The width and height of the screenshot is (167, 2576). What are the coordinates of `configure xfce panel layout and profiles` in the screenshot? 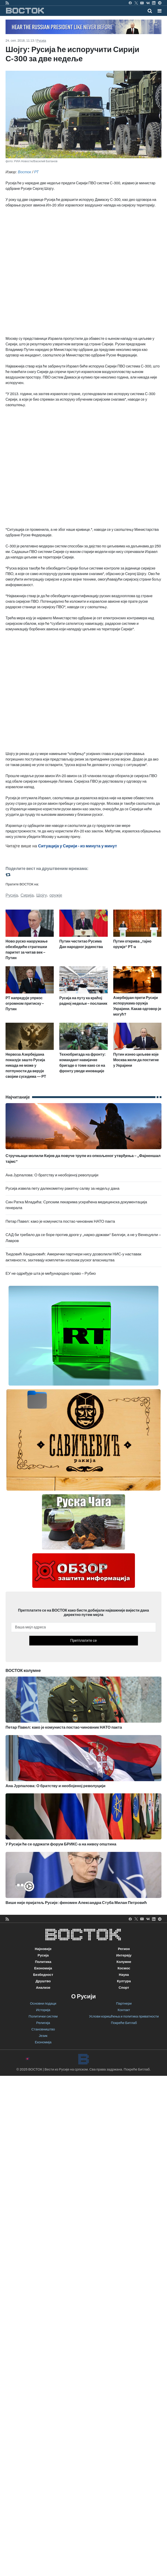 It's located at (24, 1882).